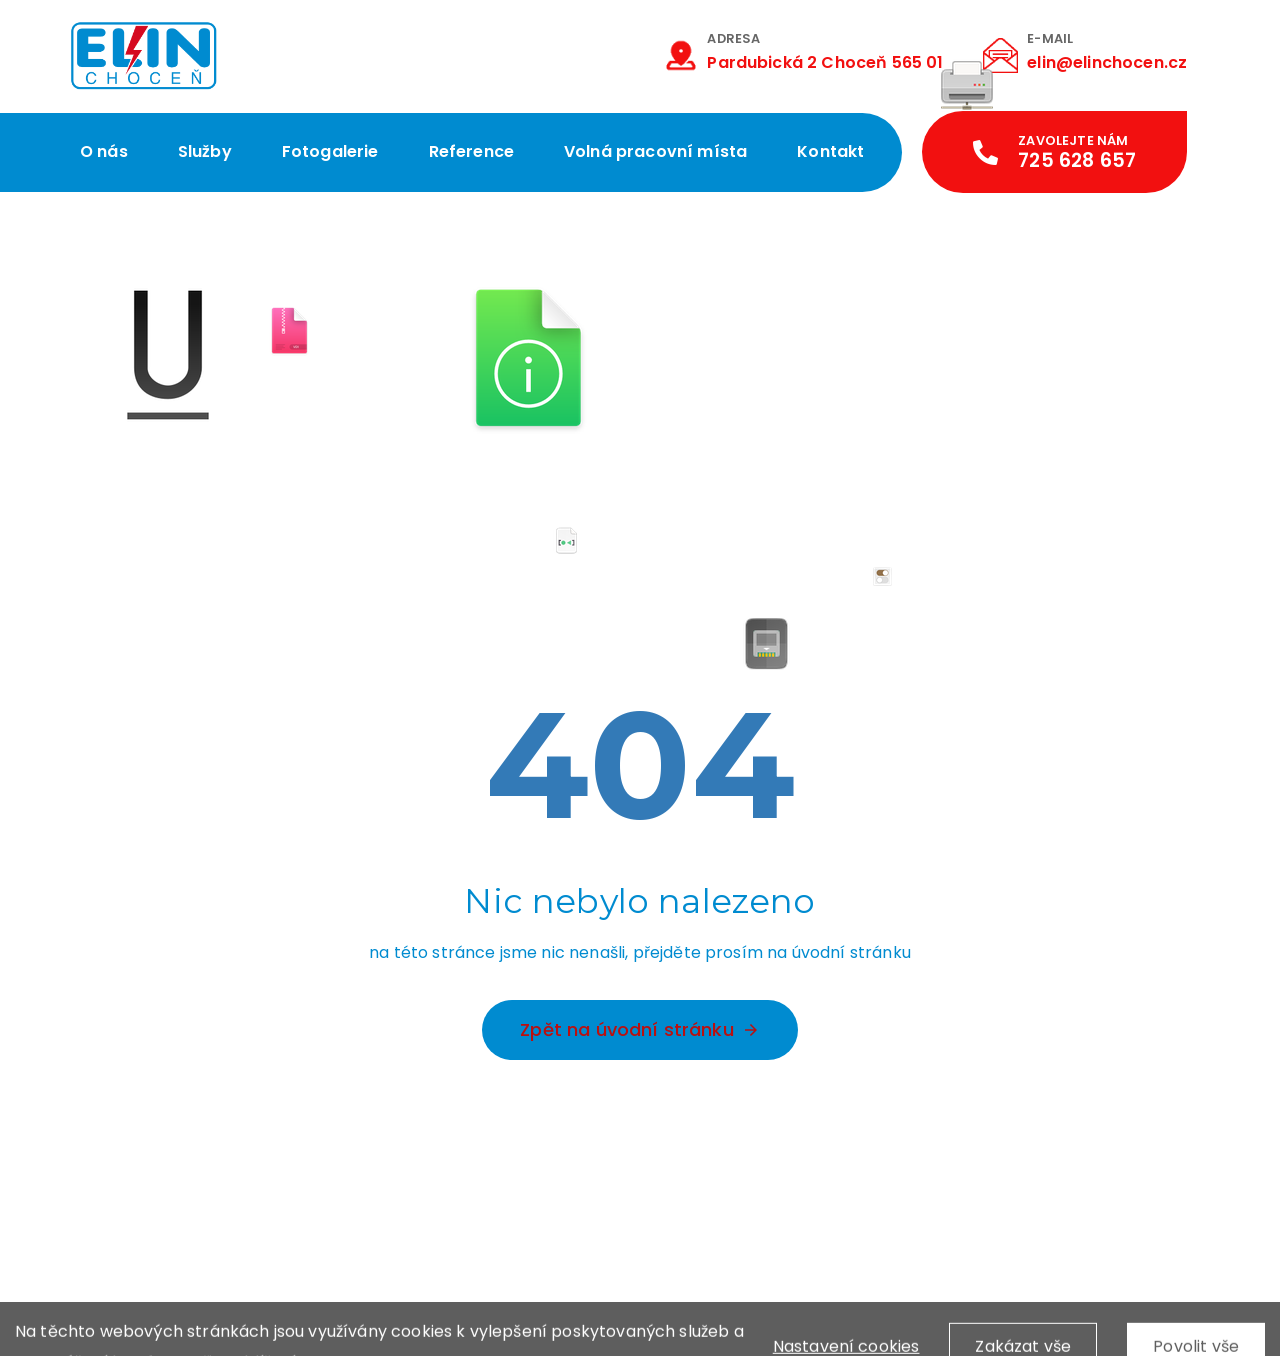 The image size is (1280, 1356). Describe the element at coordinates (766, 643) in the screenshot. I see `a sega genesis ROM file` at that location.